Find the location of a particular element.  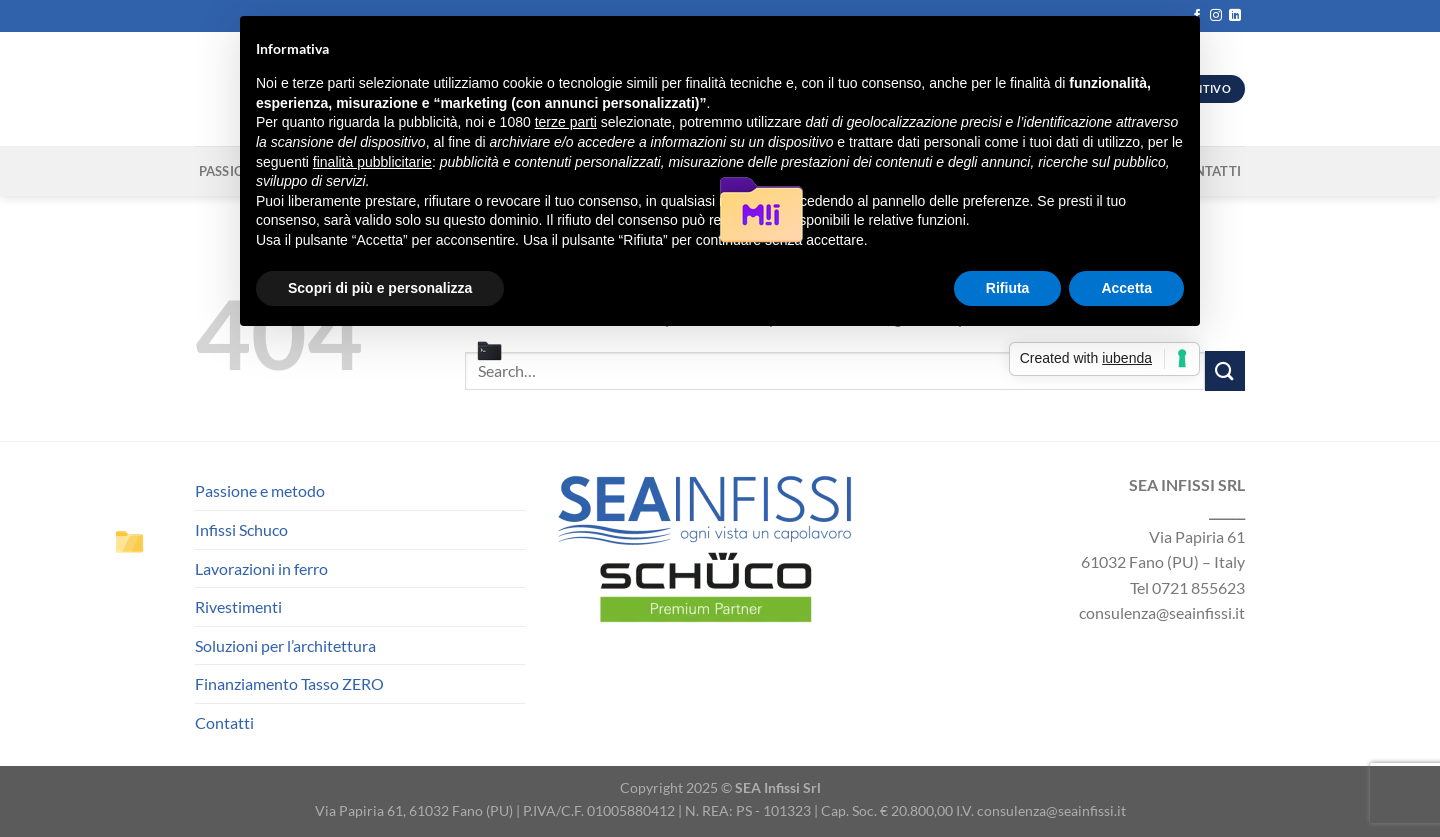

open wondershare filmii video projects folder is located at coordinates (761, 212).